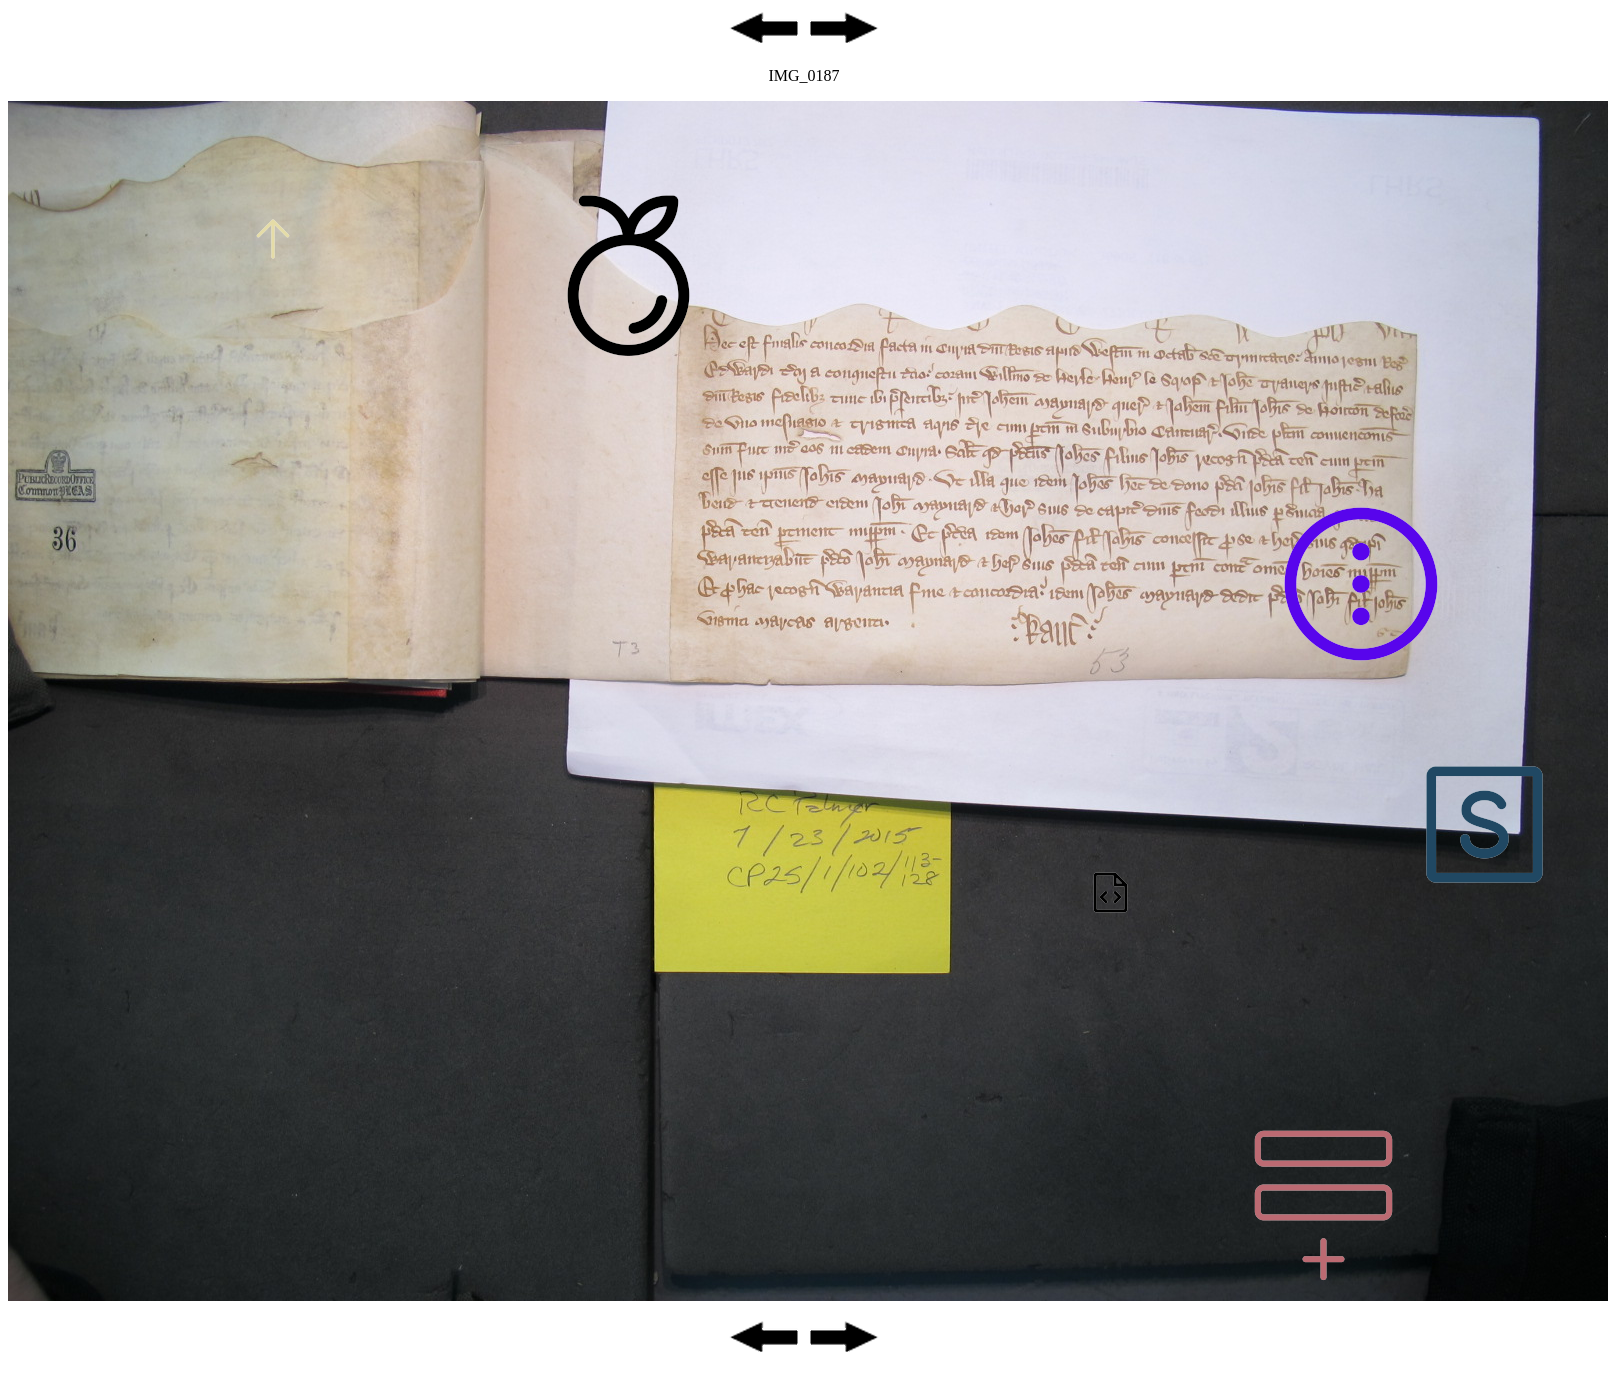 The width and height of the screenshot is (1608, 1376). Describe the element at coordinates (628, 278) in the screenshot. I see `indicates fruit or produce category` at that location.